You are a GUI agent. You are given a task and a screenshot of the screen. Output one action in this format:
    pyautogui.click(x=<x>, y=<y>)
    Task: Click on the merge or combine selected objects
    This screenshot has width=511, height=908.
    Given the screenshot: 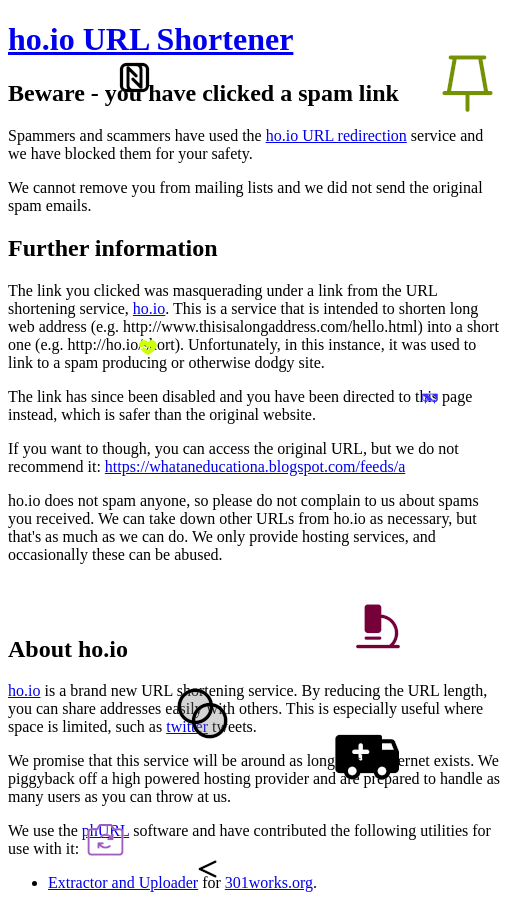 What is the action you would take?
    pyautogui.click(x=202, y=713)
    